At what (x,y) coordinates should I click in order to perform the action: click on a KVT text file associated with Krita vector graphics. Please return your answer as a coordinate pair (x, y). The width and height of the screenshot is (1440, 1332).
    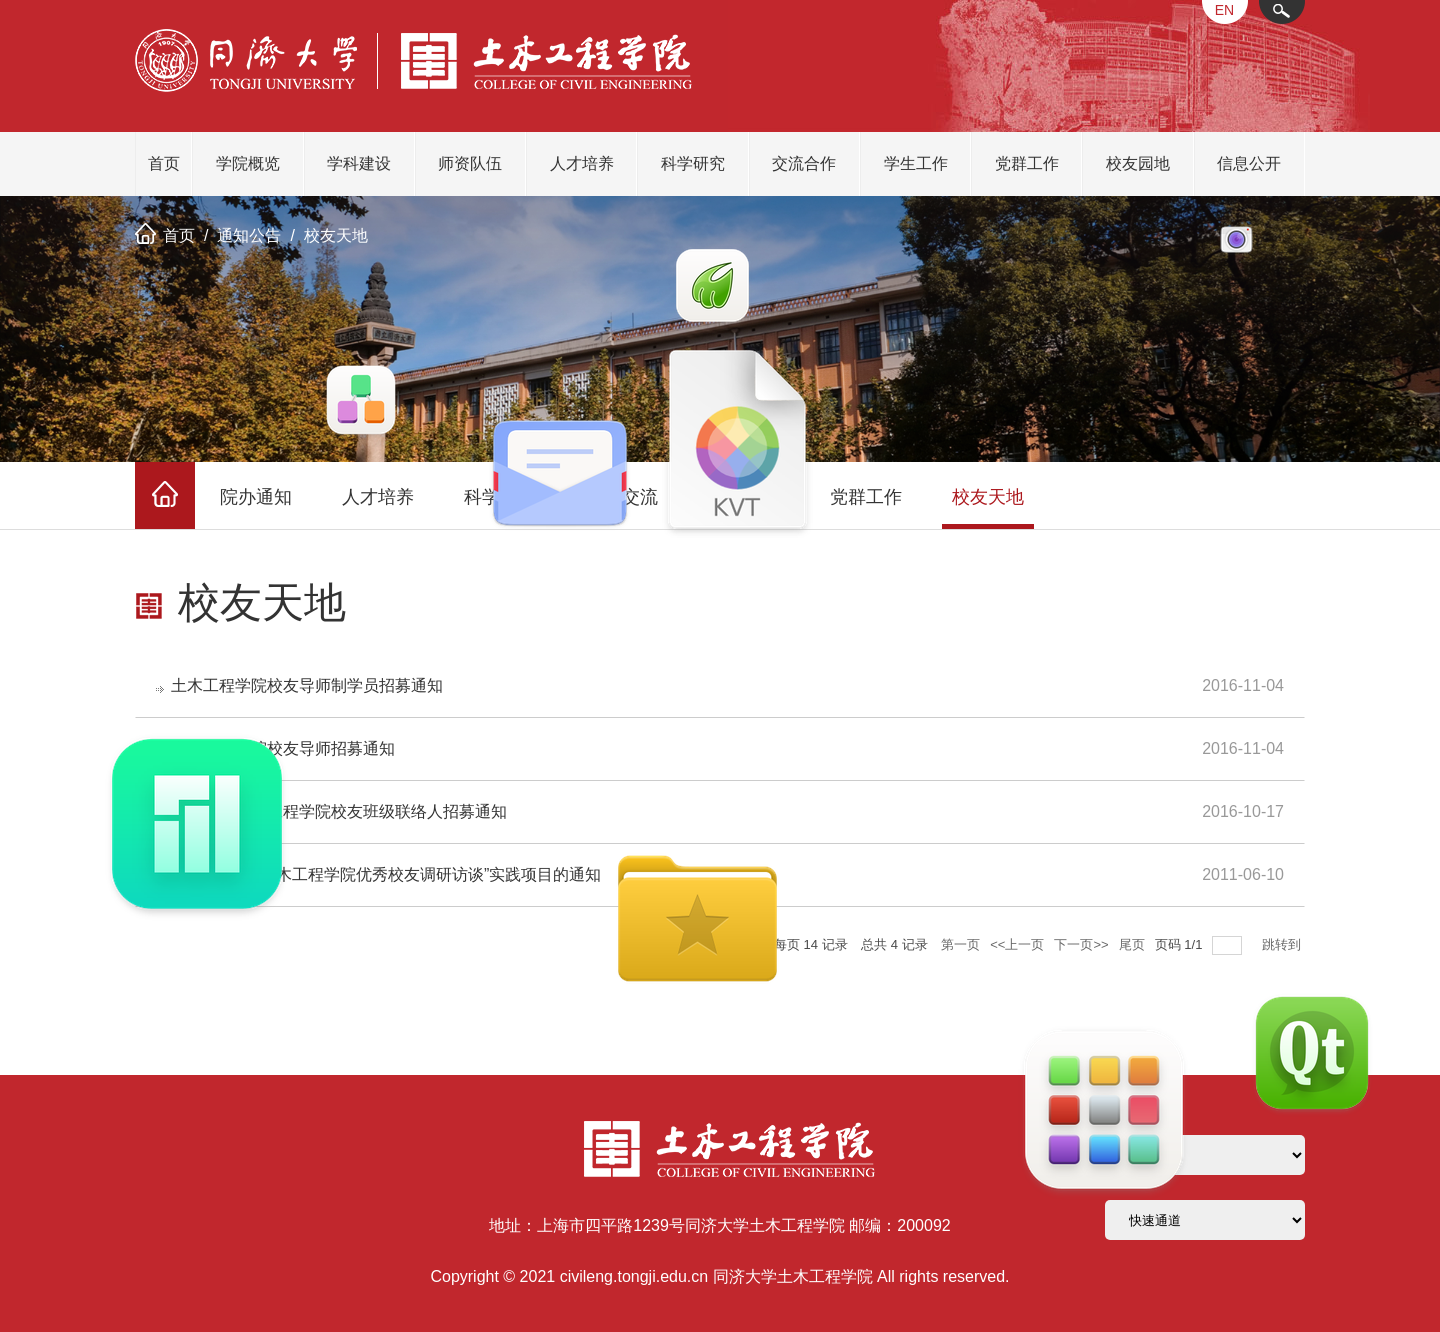
    Looking at the image, I should click on (737, 442).